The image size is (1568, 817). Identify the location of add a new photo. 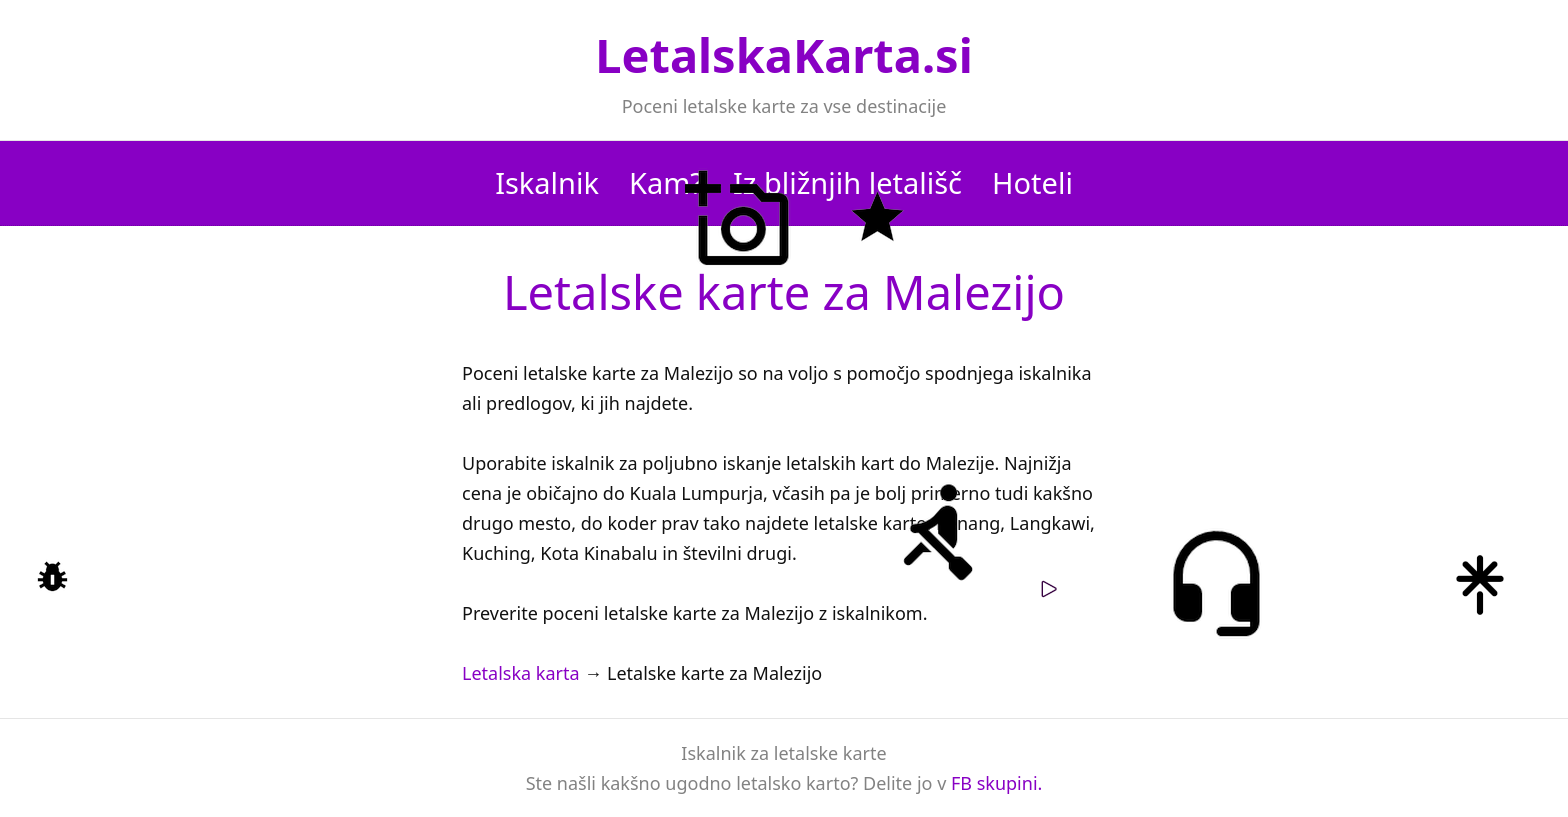
(739, 220).